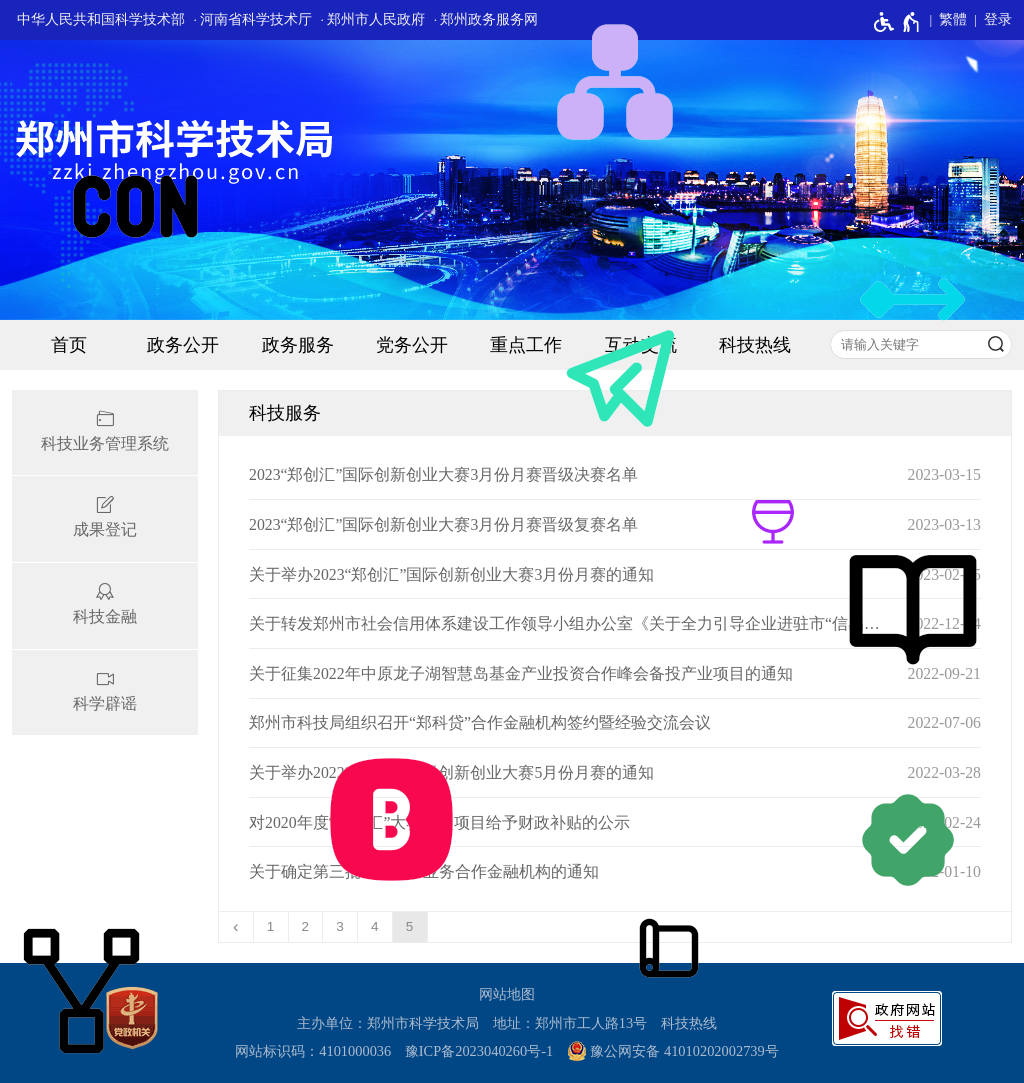  Describe the element at coordinates (669, 948) in the screenshot. I see `change wallpaper or background image` at that location.